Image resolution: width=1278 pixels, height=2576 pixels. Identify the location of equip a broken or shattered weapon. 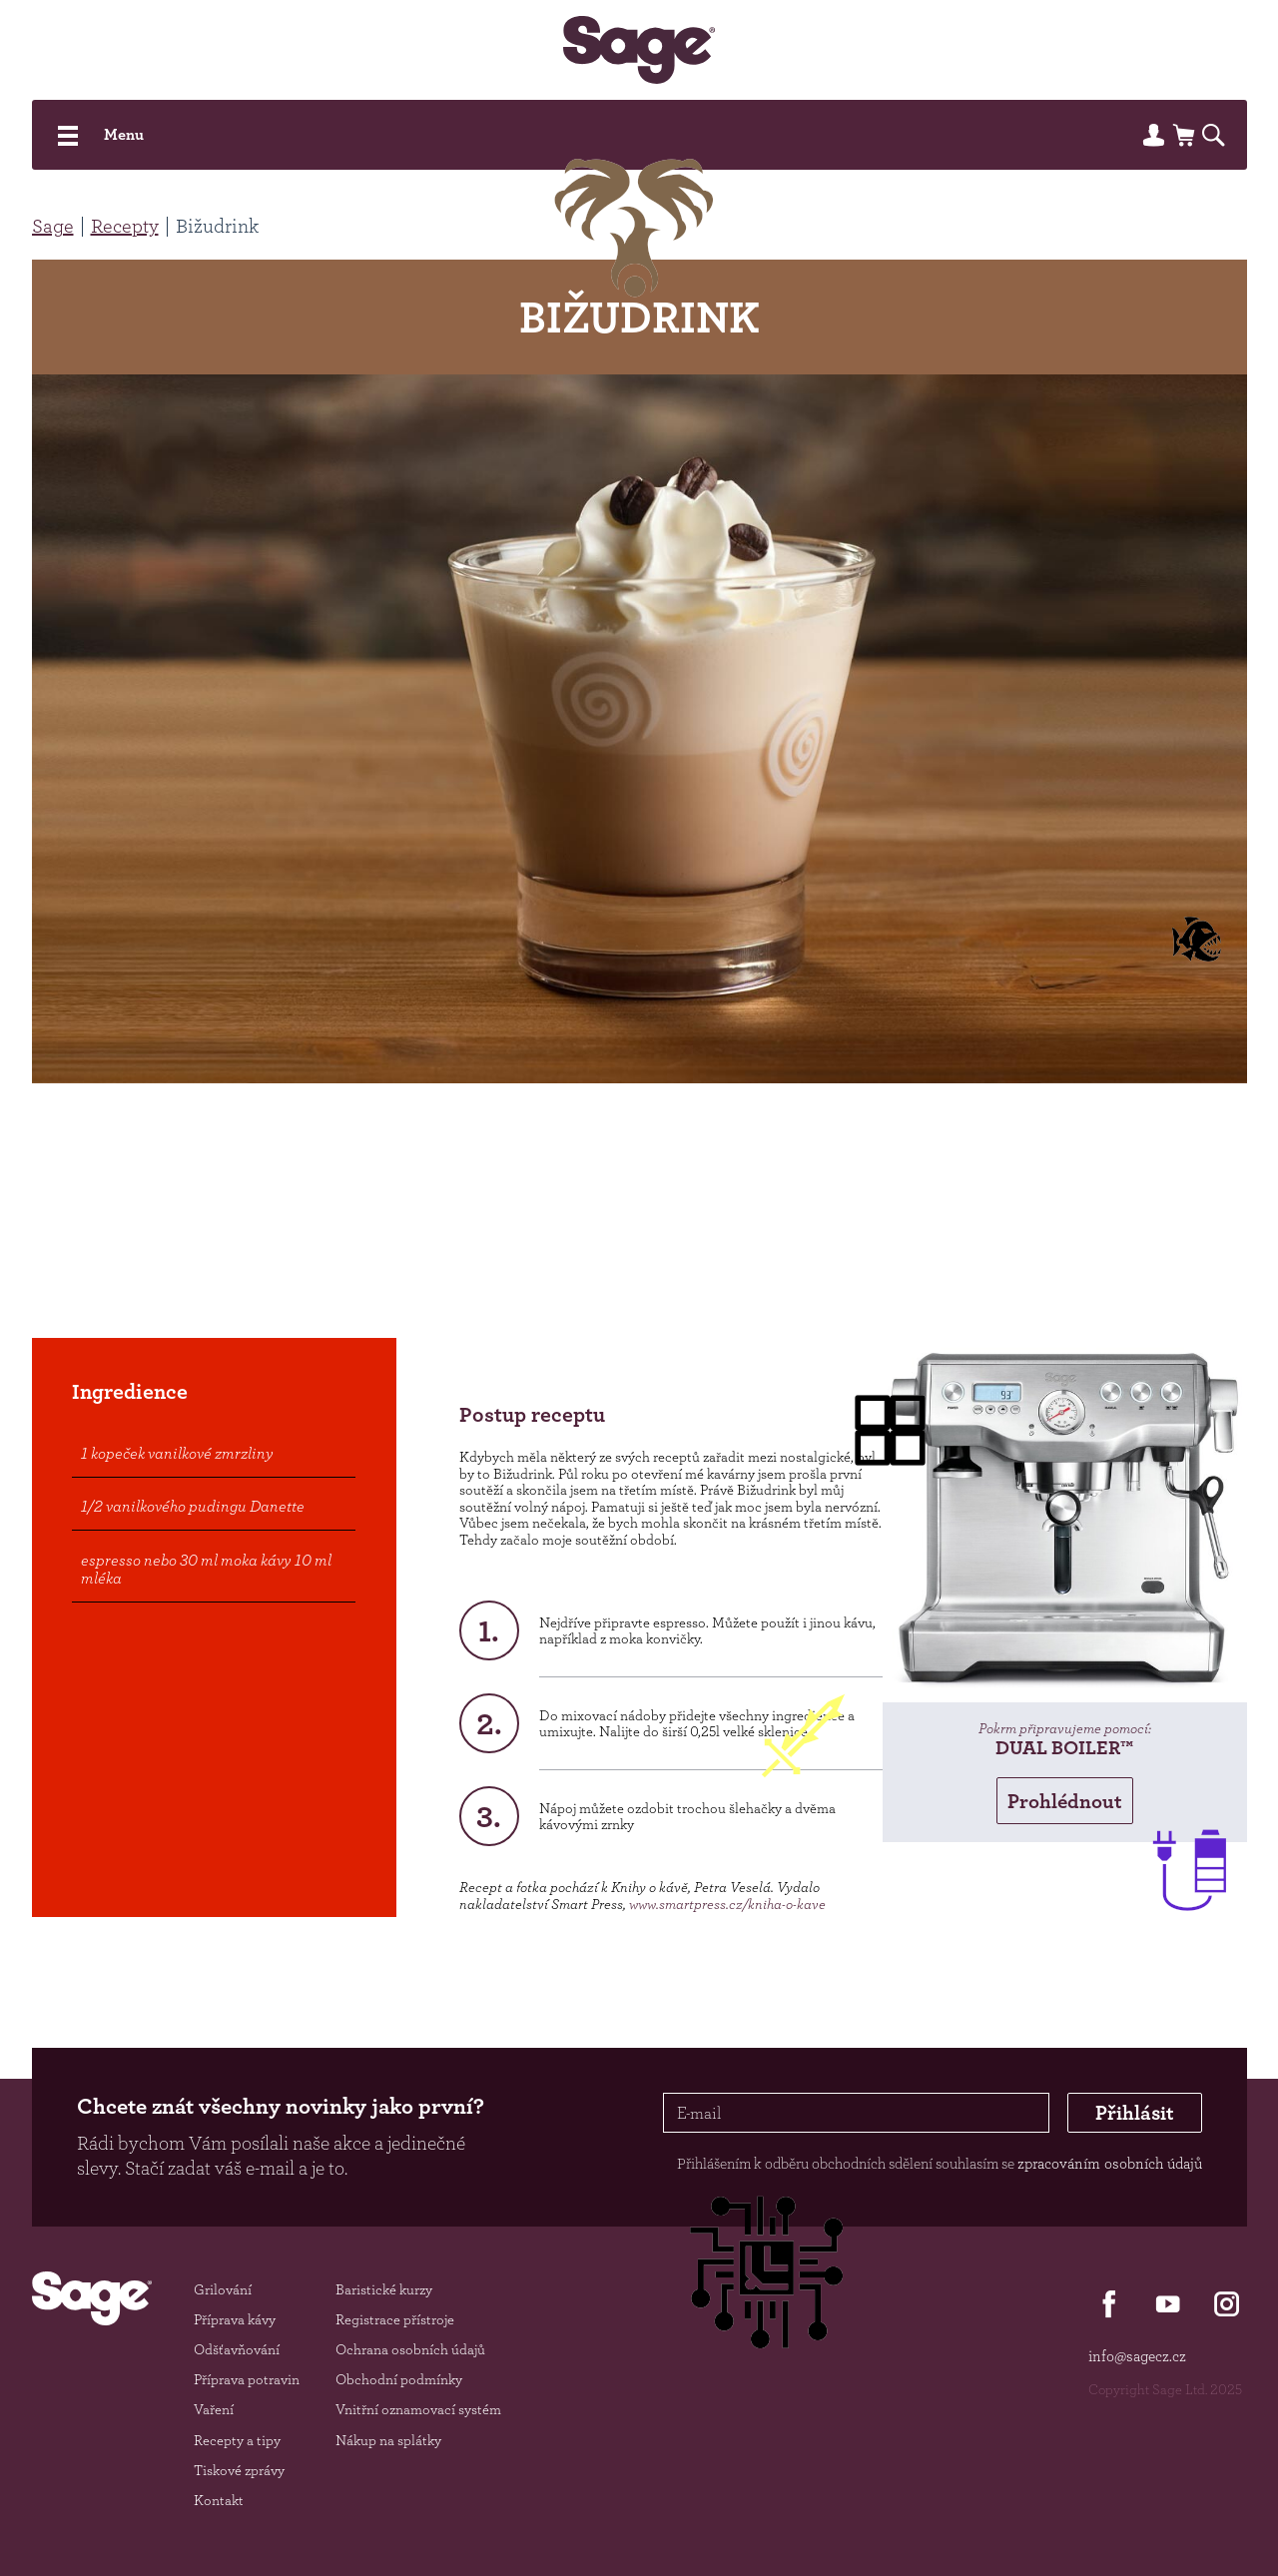
(802, 1736).